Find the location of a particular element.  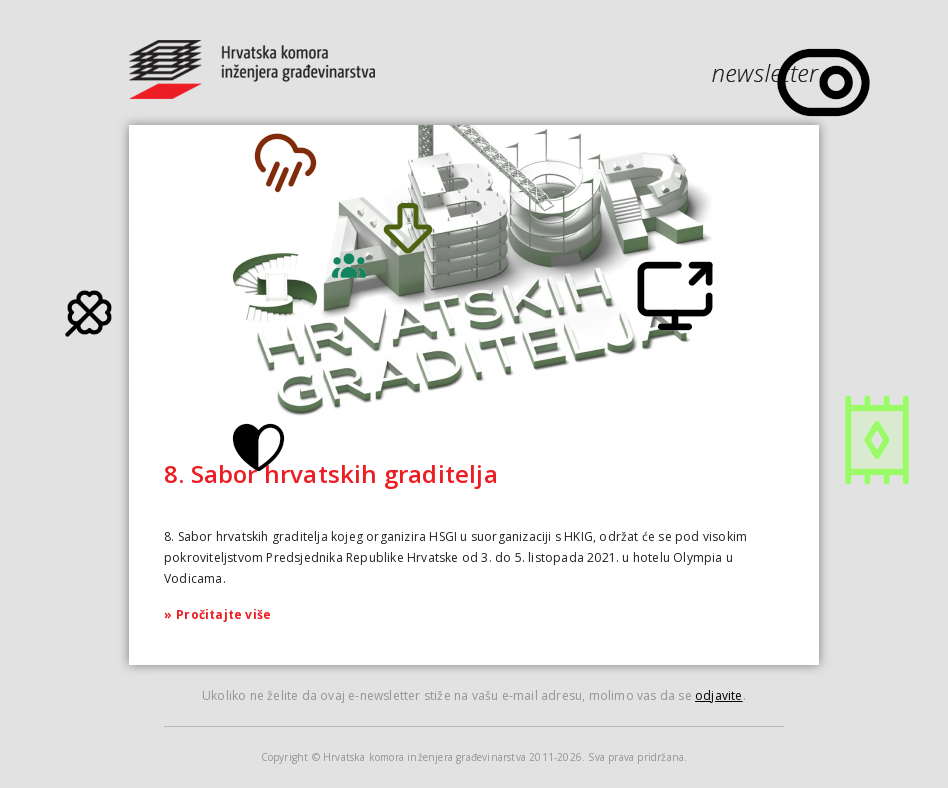

view all users or team members is located at coordinates (349, 266).